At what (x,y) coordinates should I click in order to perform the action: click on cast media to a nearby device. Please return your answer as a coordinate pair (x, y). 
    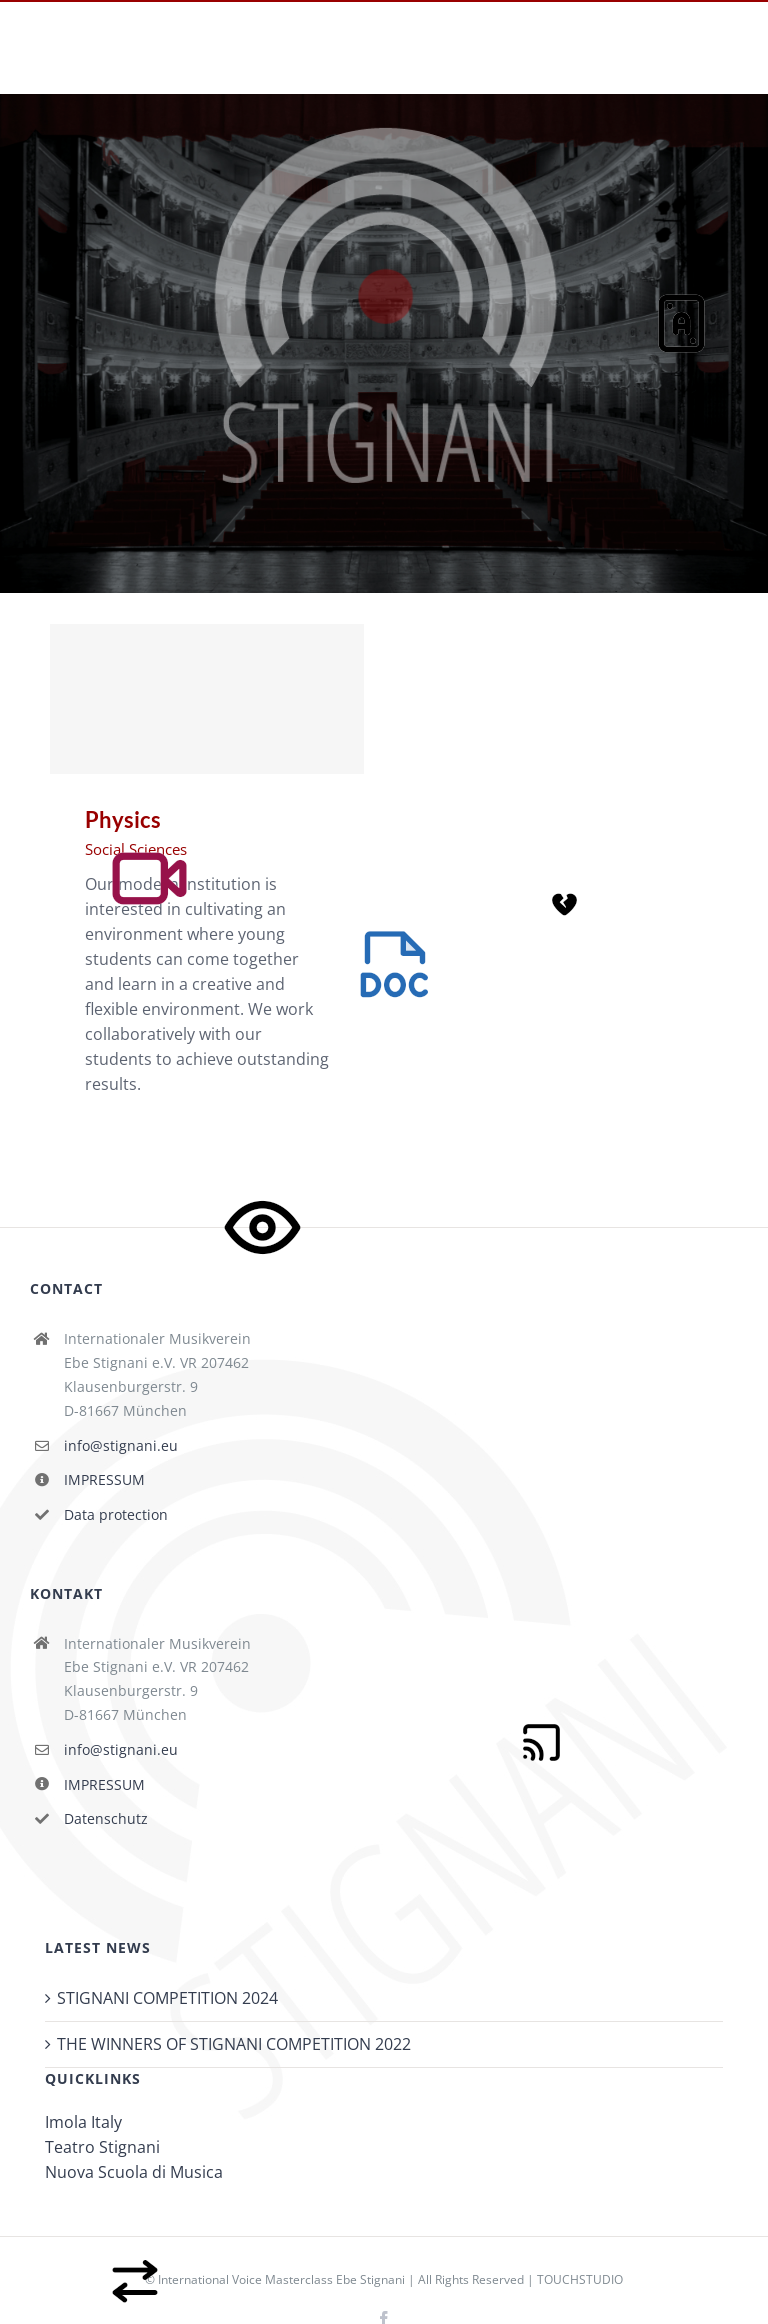
    Looking at the image, I should click on (541, 1742).